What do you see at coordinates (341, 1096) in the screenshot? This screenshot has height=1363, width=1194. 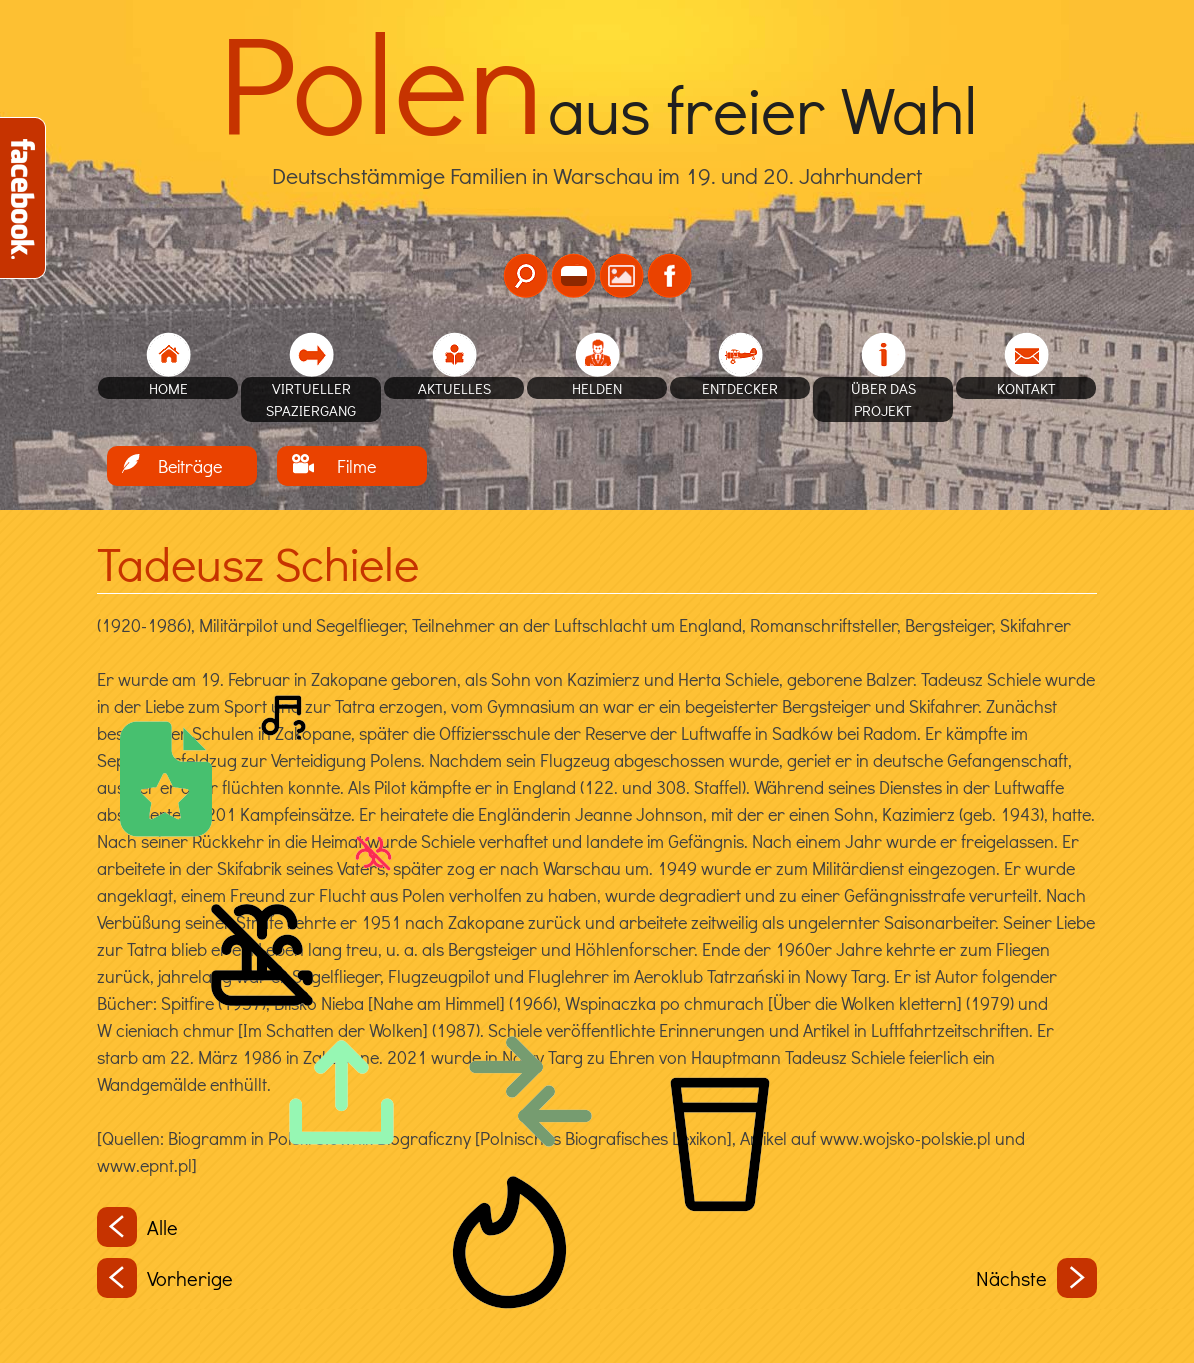 I see `upload a file or document` at bounding box center [341, 1096].